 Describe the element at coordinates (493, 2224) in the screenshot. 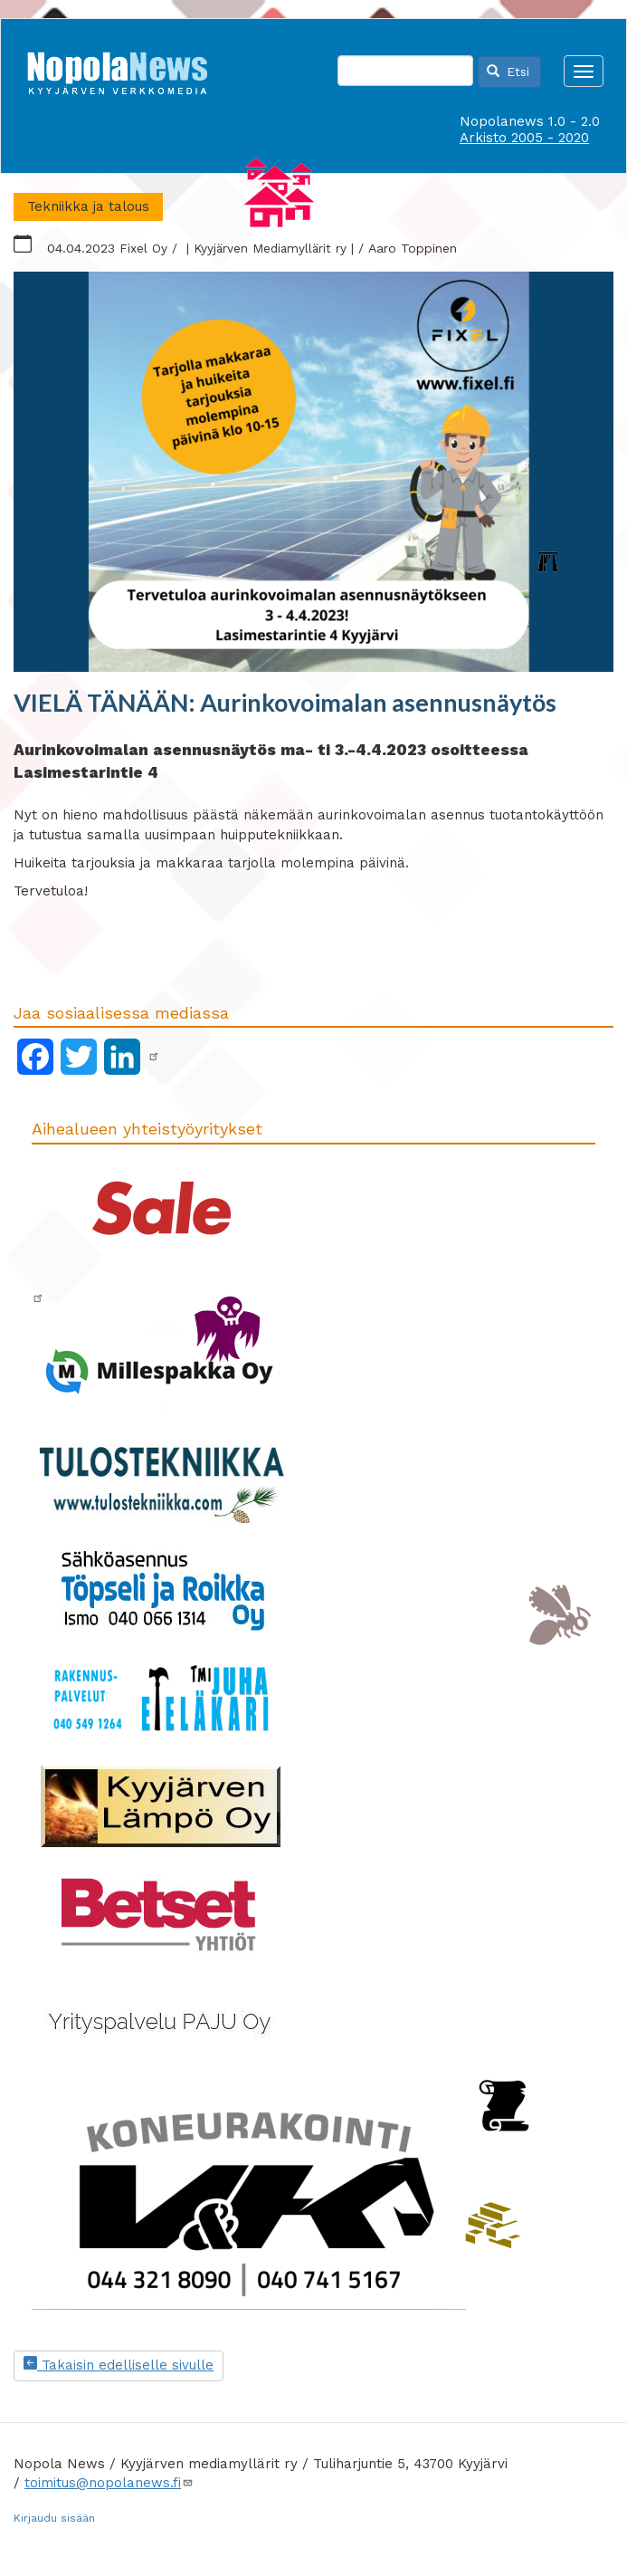

I see `construction or building materials inventory` at that location.